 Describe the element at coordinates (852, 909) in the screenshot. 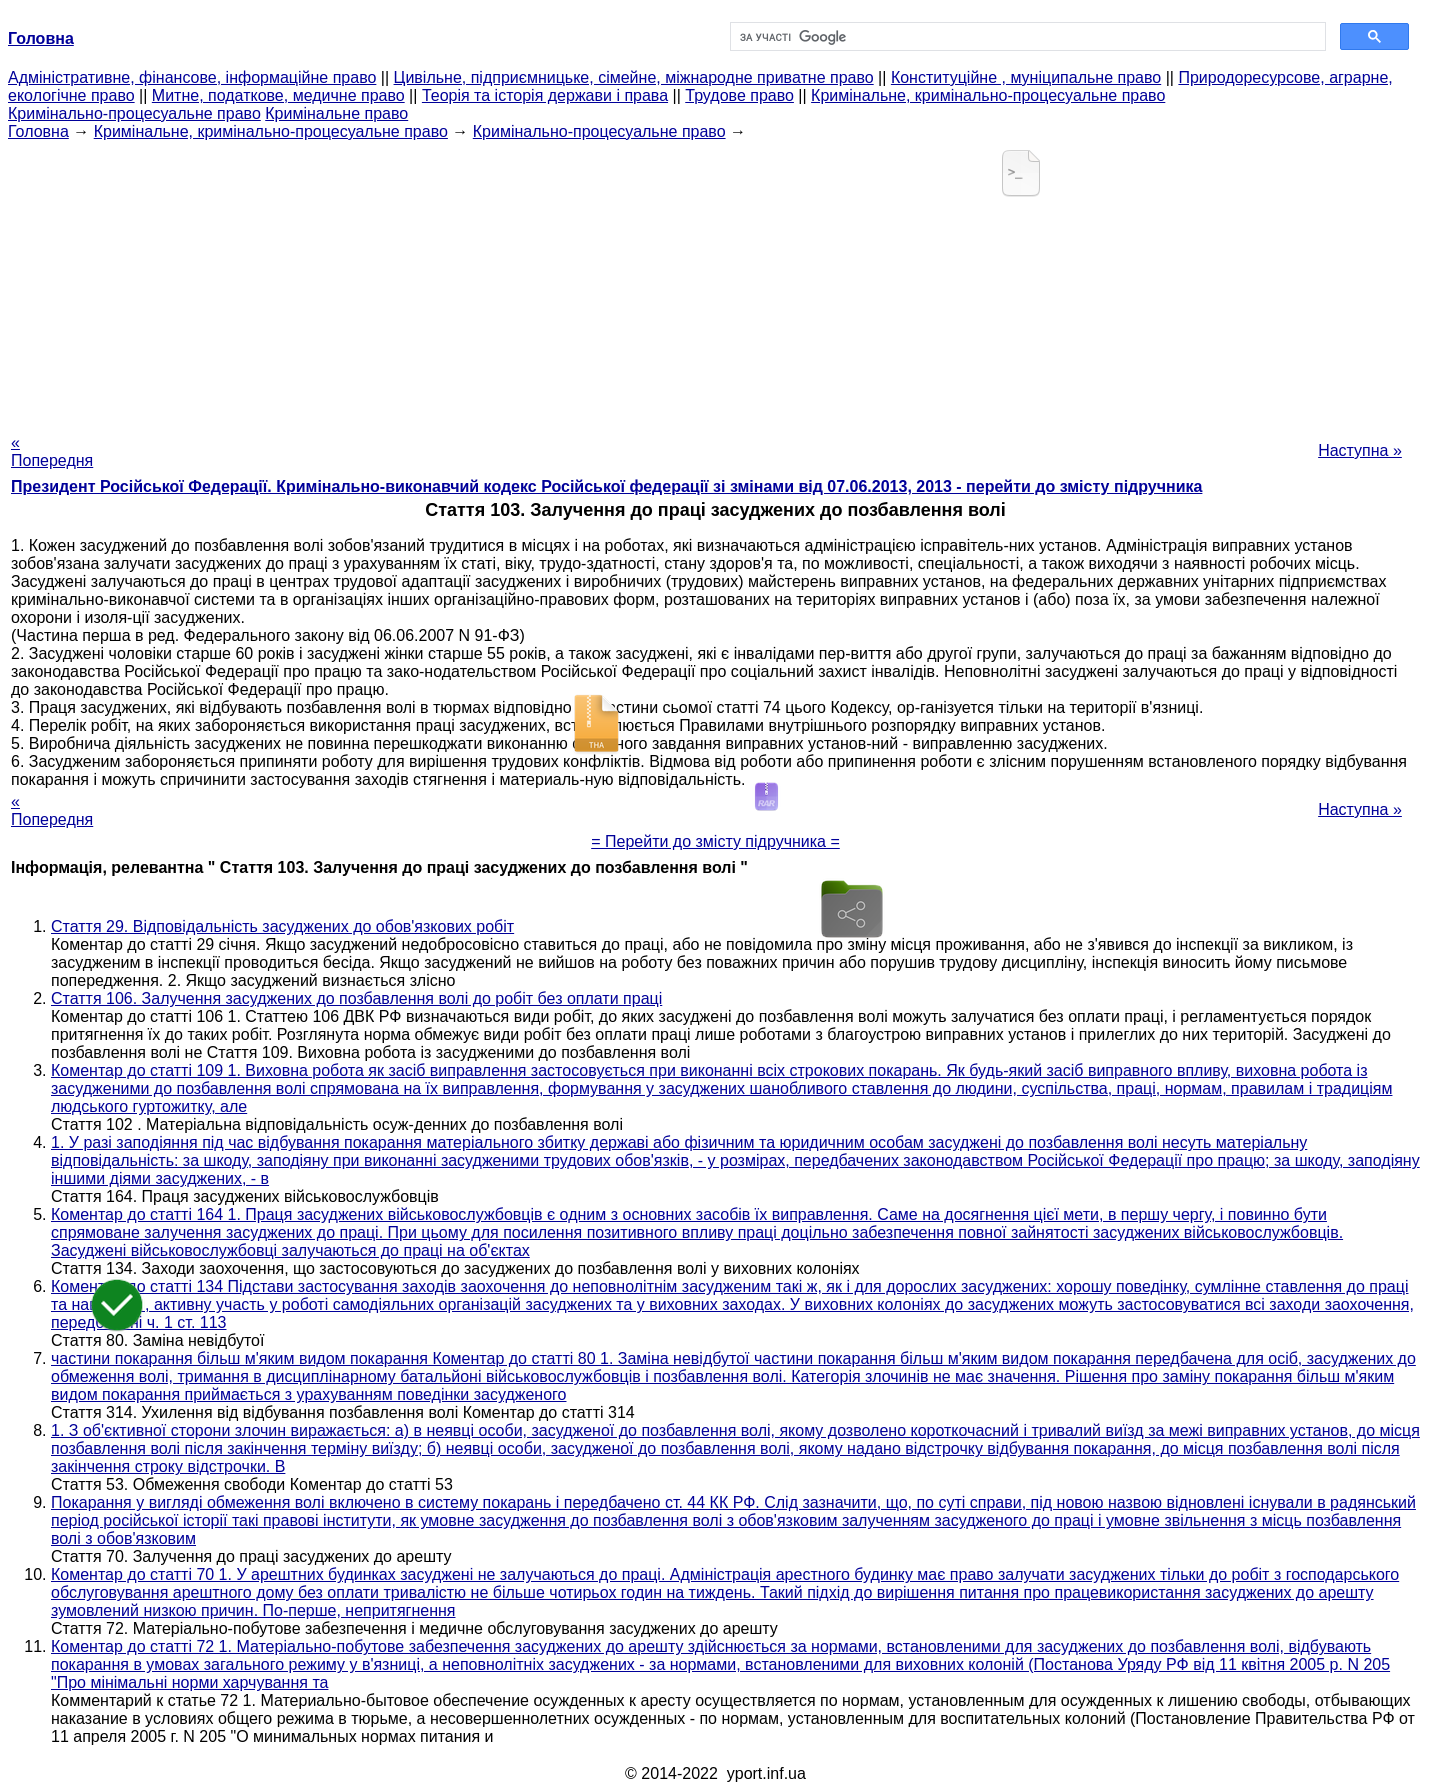

I see `access your public shared folder` at that location.